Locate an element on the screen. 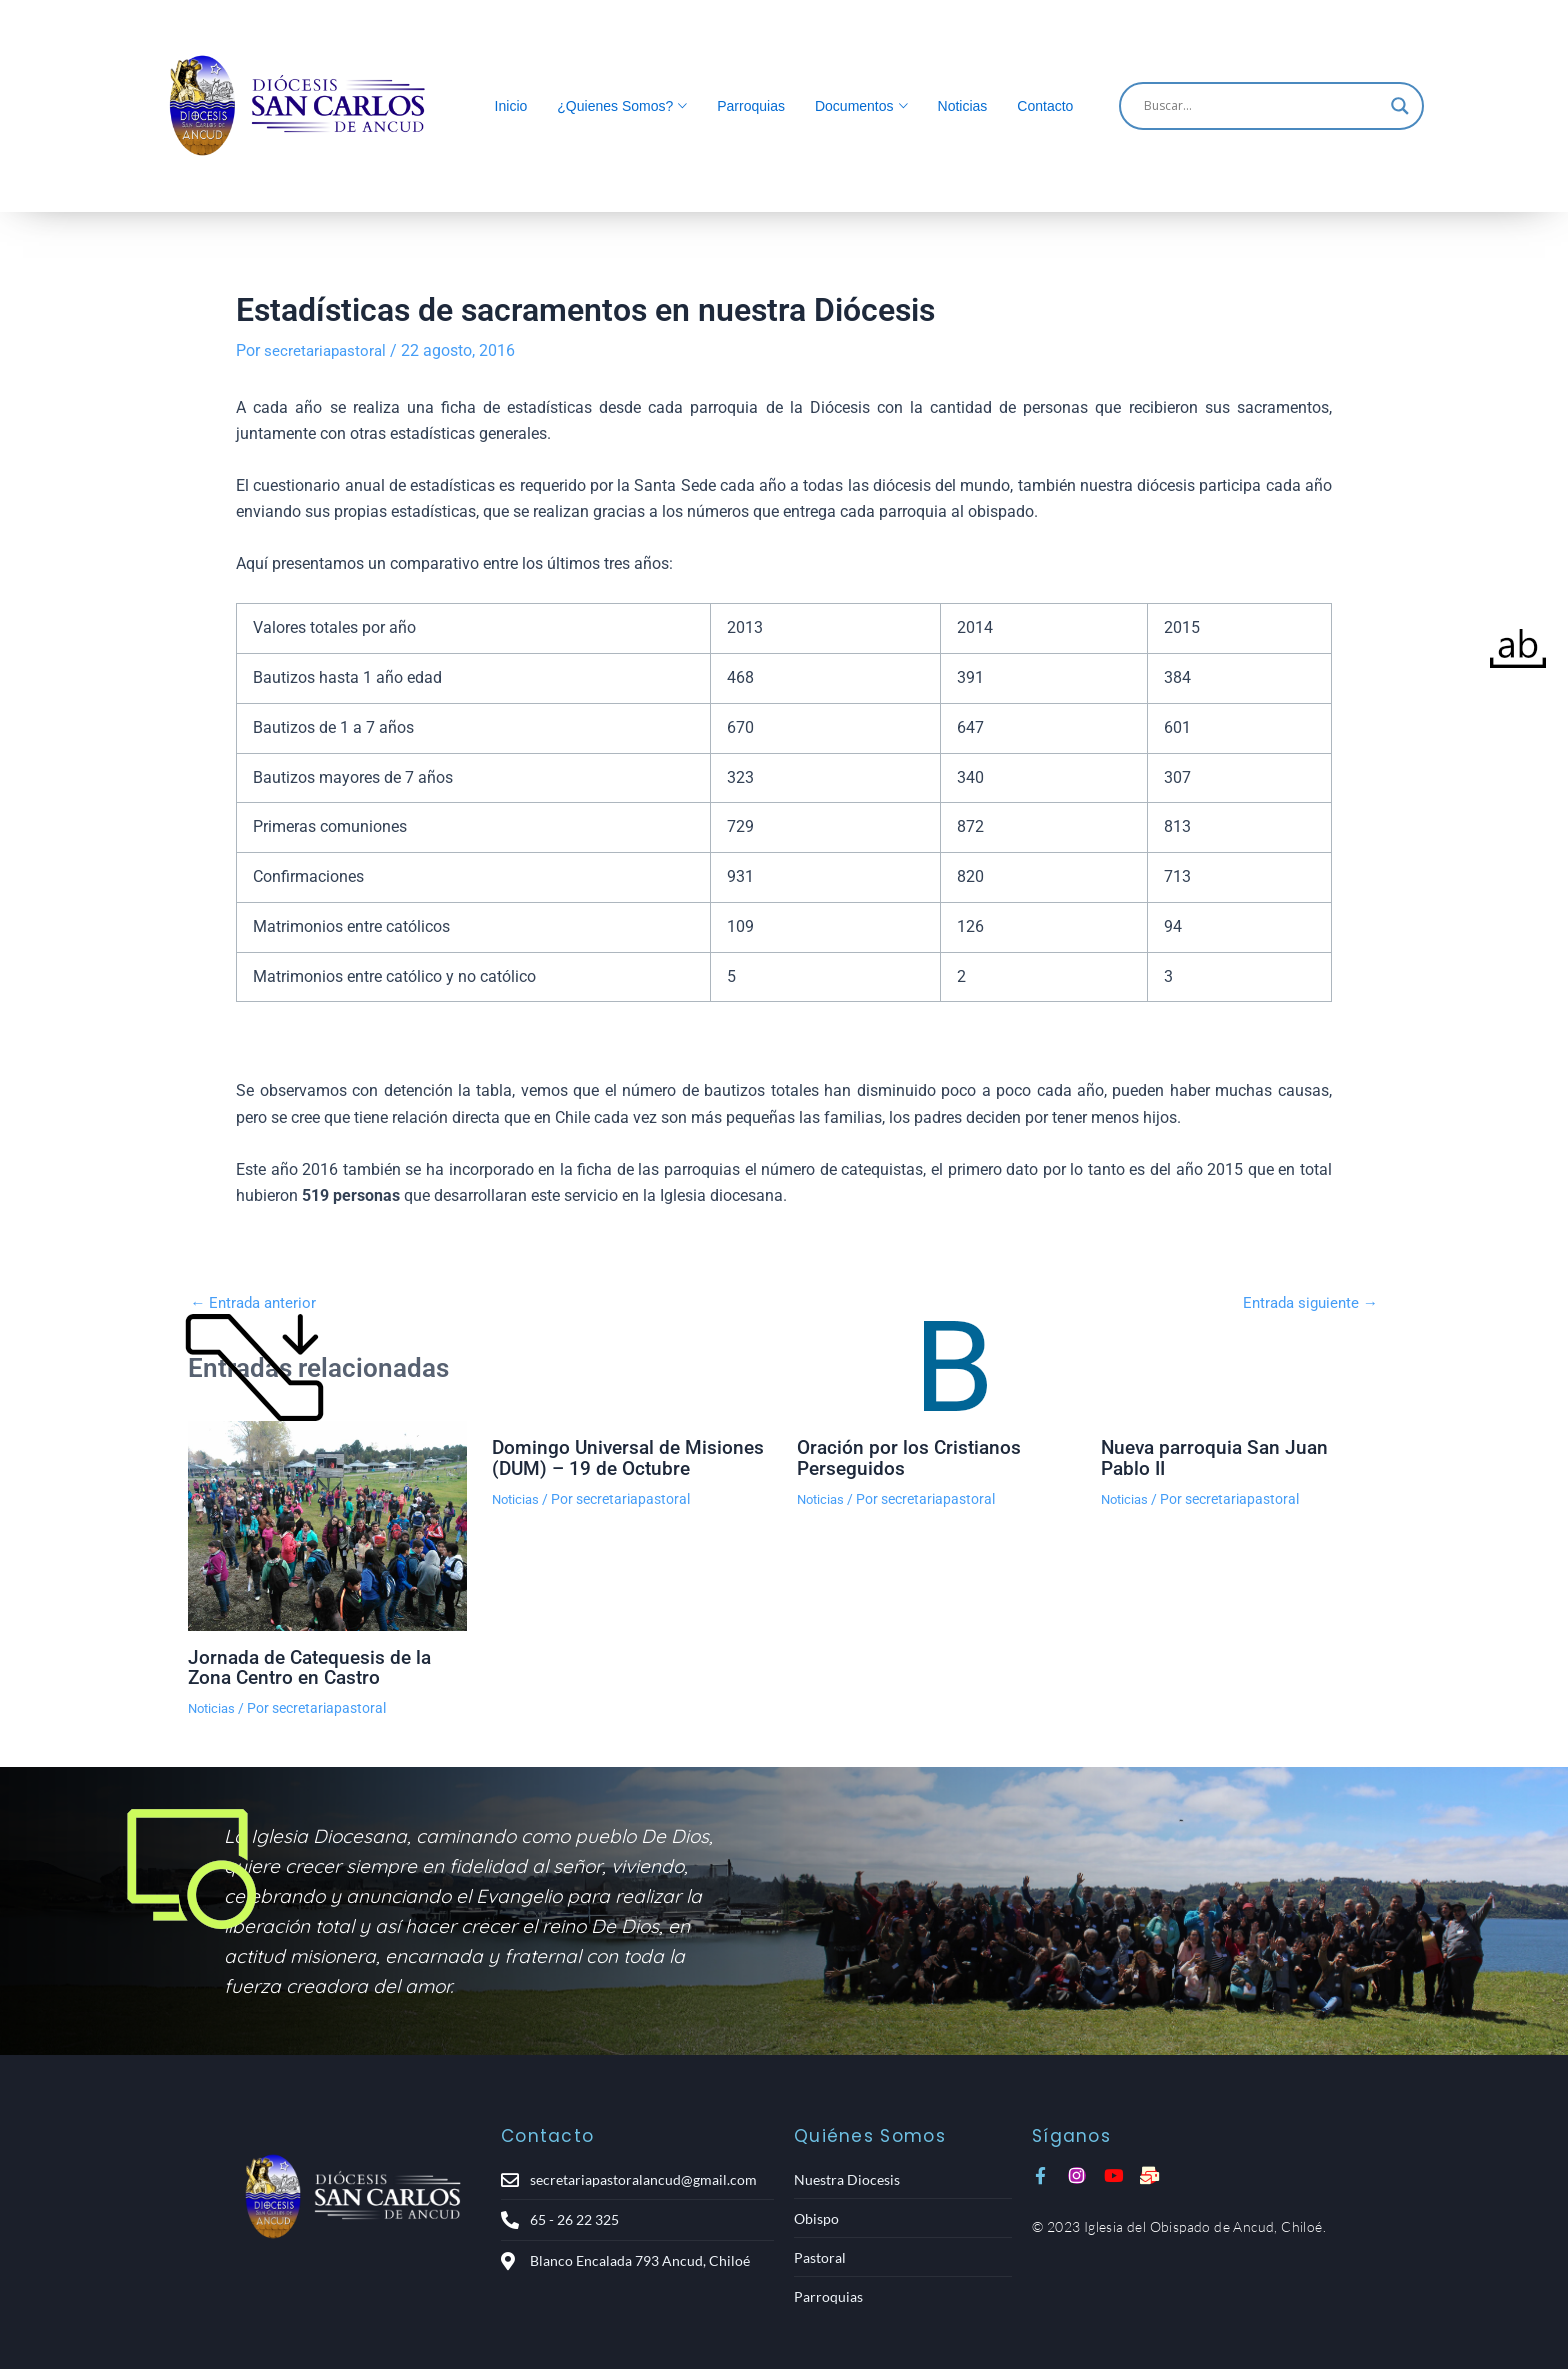 The image size is (1568, 2374). indicates escalator going down is located at coordinates (254, 1367).